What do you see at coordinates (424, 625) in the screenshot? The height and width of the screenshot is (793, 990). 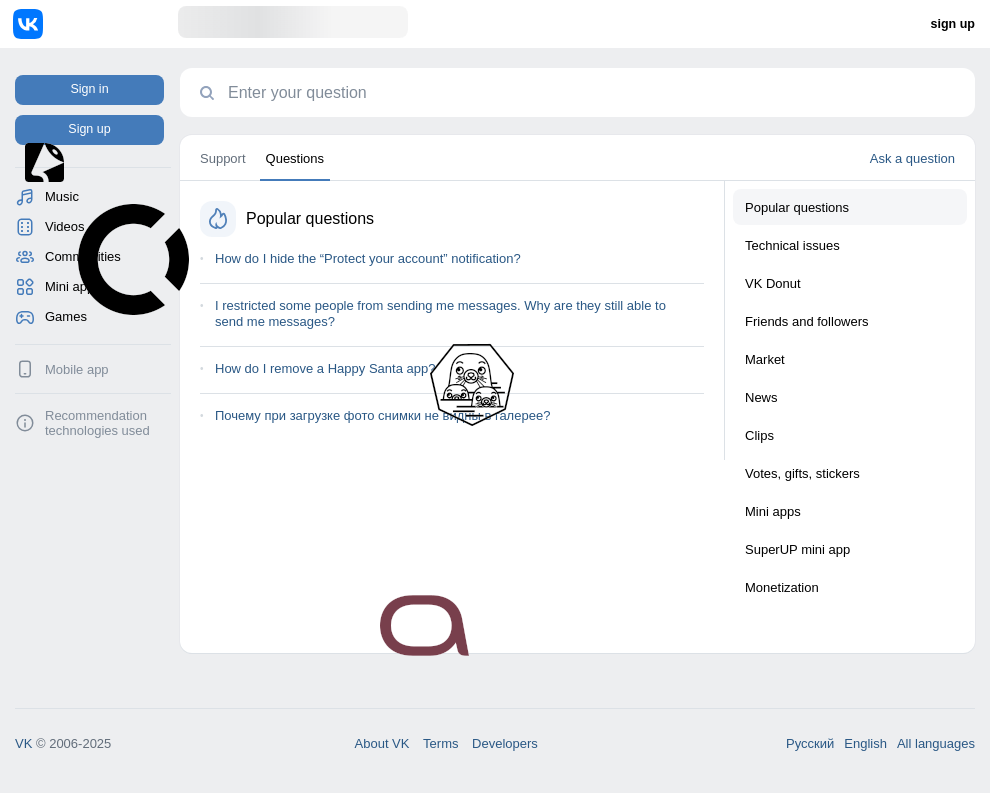 I see `AbbVie pharmaceutical company logo` at bounding box center [424, 625].